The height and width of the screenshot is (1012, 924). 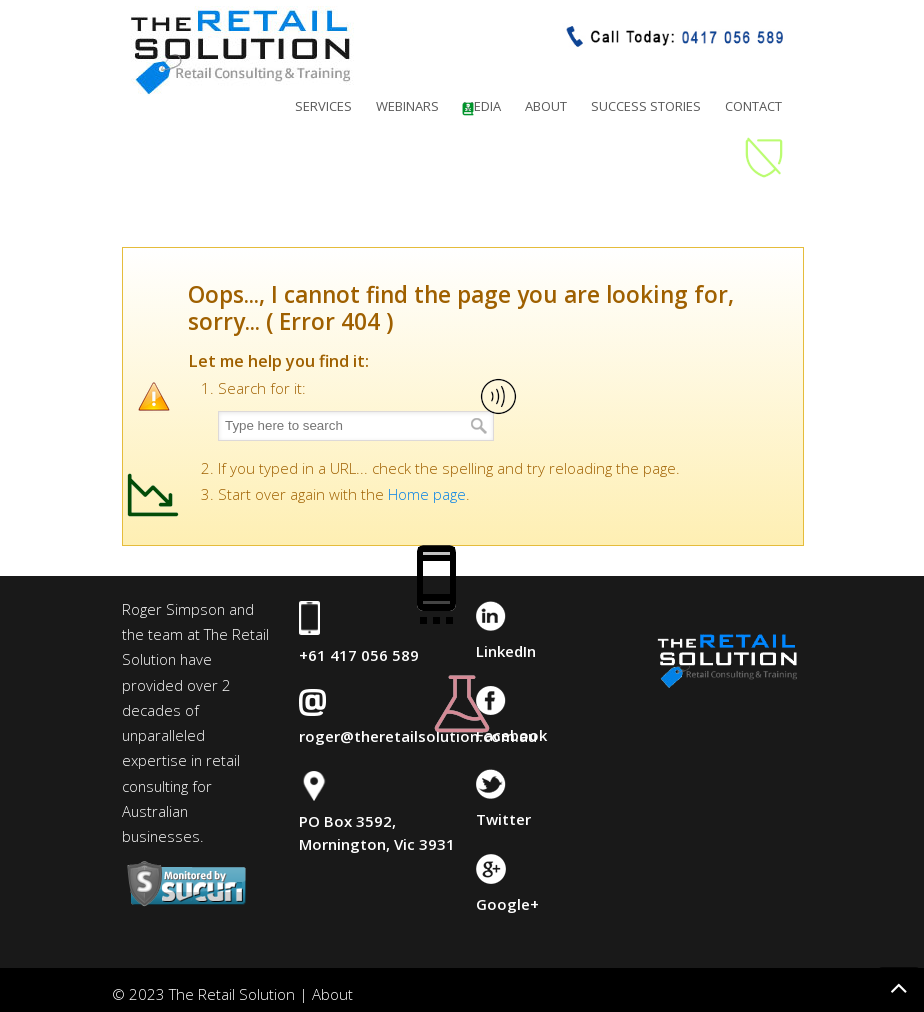 What do you see at coordinates (436, 584) in the screenshot?
I see `access mobile device settings` at bounding box center [436, 584].